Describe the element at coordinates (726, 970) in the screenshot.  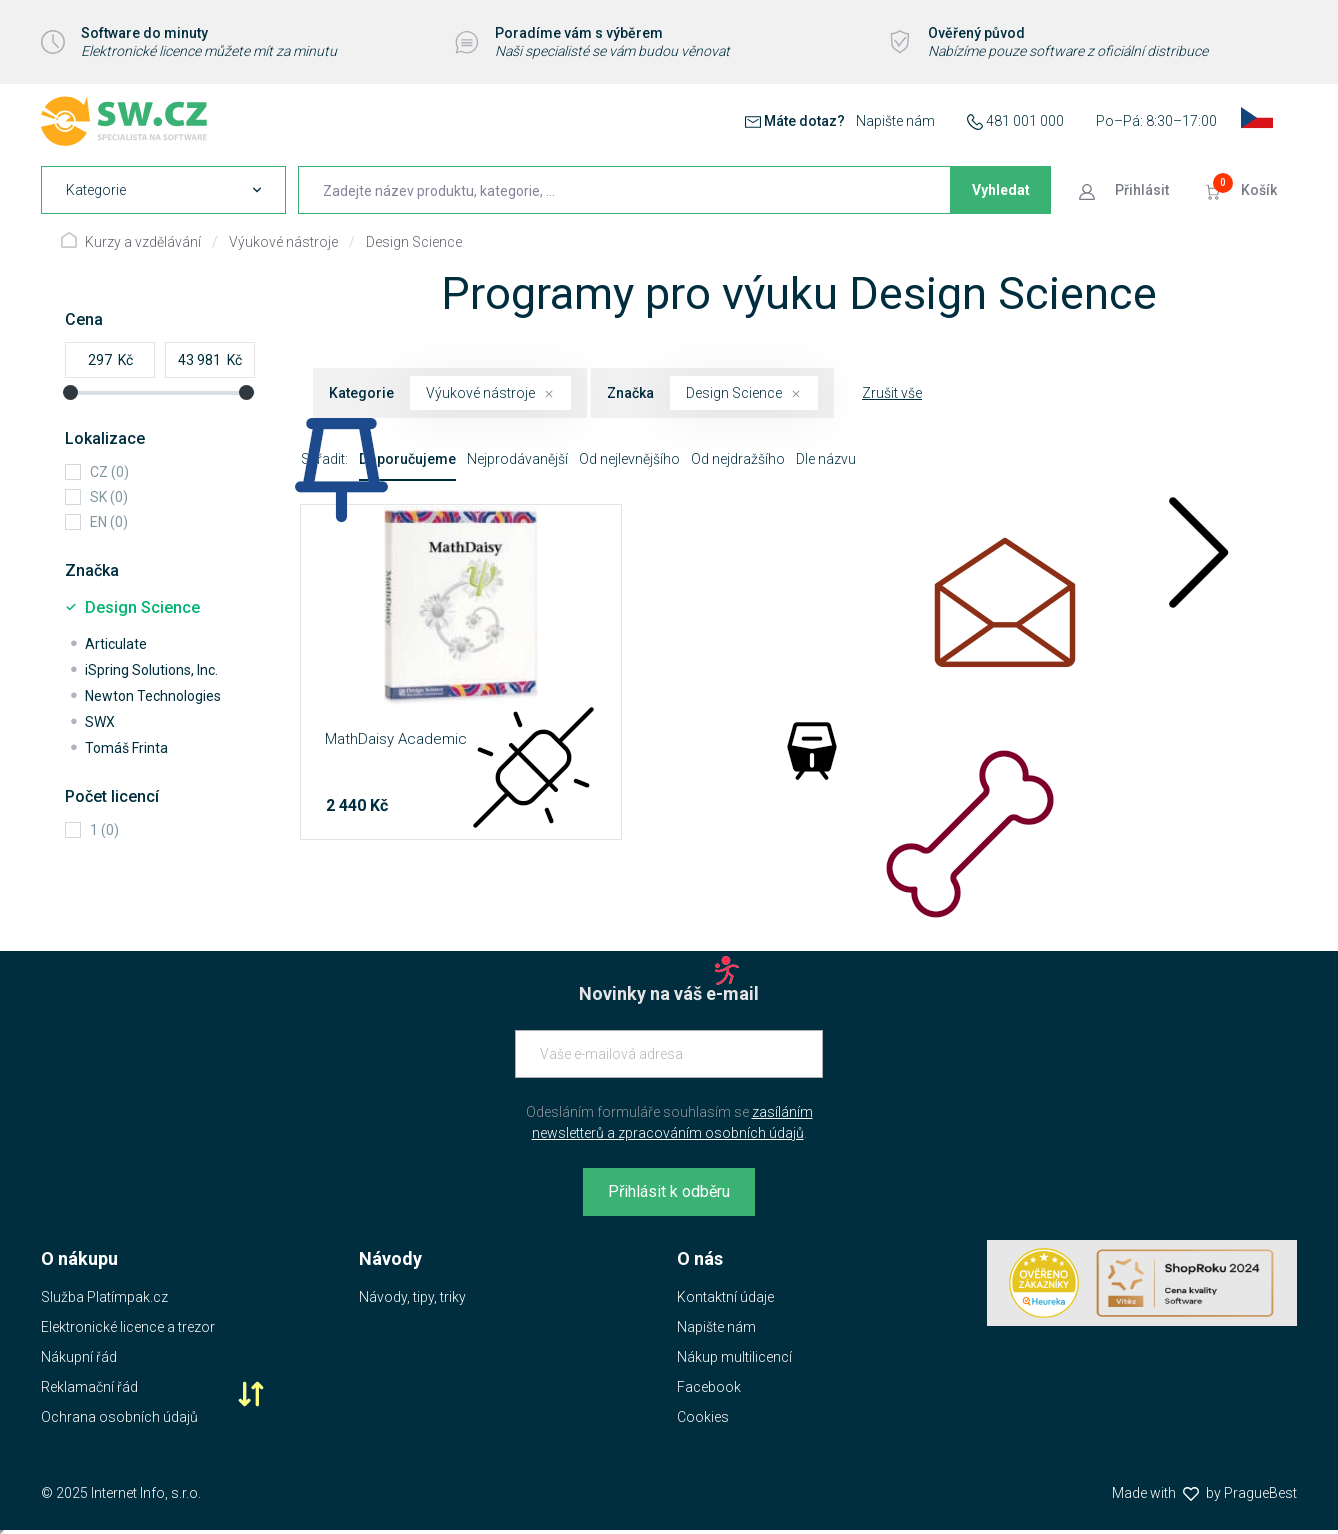
I see `access sports or athletic activities` at that location.